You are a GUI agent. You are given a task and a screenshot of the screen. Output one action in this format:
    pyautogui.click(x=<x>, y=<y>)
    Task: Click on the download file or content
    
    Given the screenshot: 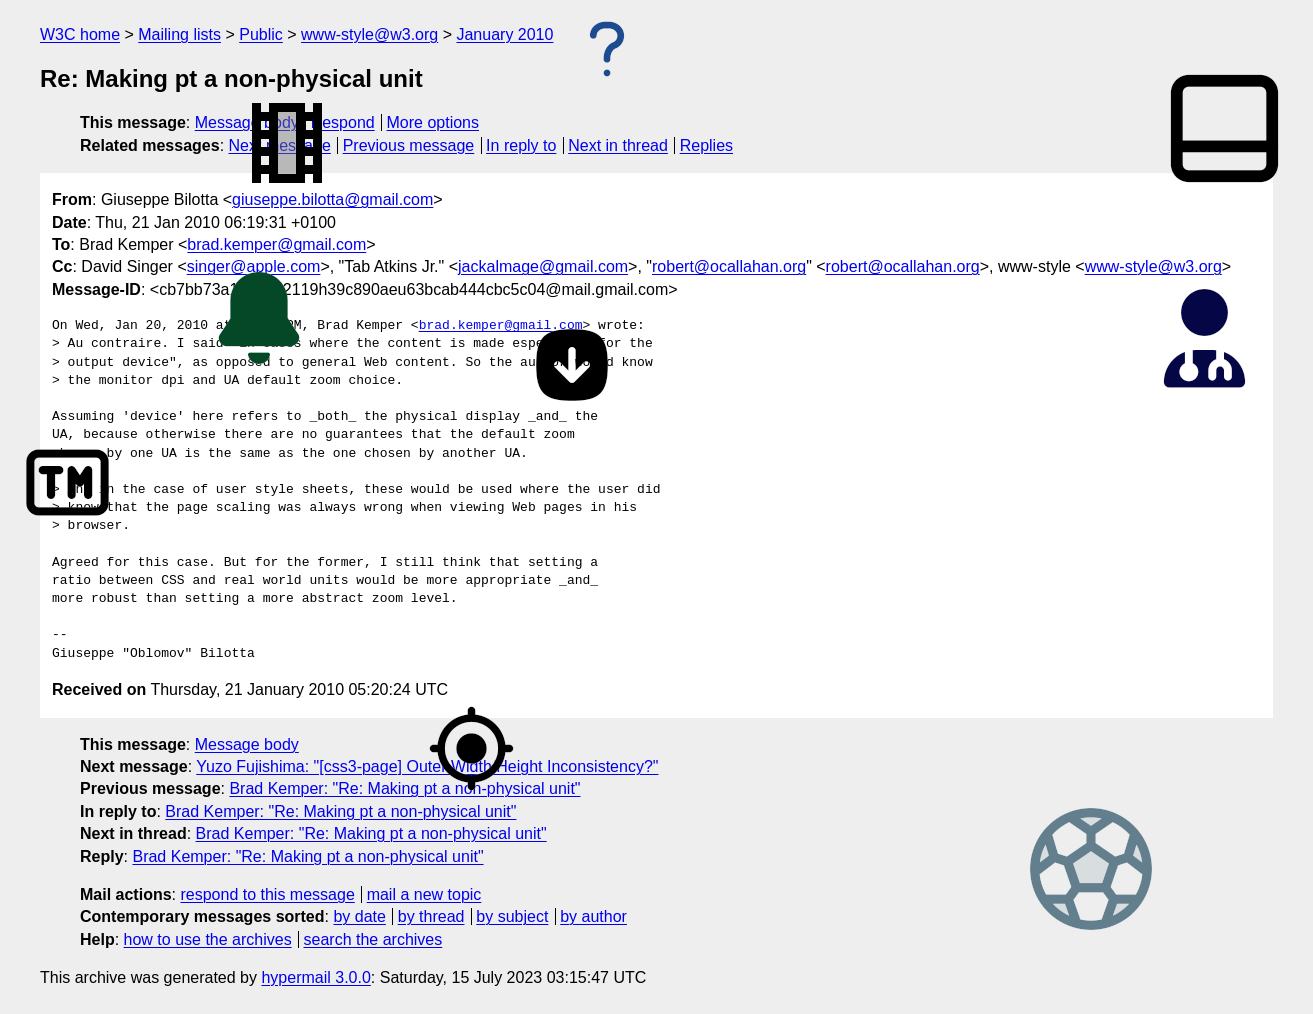 What is the action you would take?
    pyautogui.click(x=572, y=365)
    